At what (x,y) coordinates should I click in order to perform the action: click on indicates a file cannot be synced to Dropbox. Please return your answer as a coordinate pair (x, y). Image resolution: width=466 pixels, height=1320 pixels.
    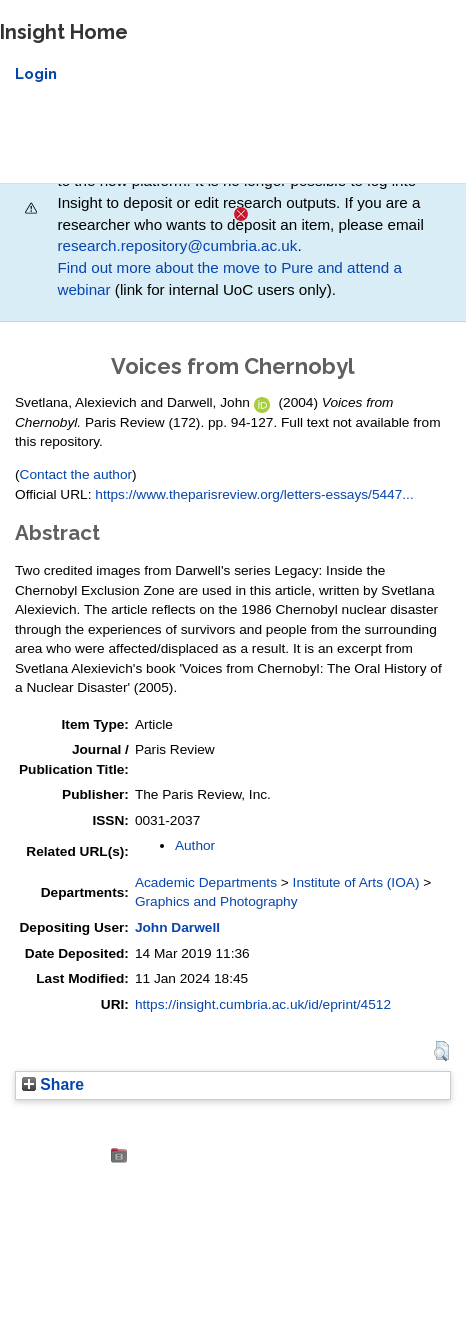
    Looking at the image, I should click on (241, 214).